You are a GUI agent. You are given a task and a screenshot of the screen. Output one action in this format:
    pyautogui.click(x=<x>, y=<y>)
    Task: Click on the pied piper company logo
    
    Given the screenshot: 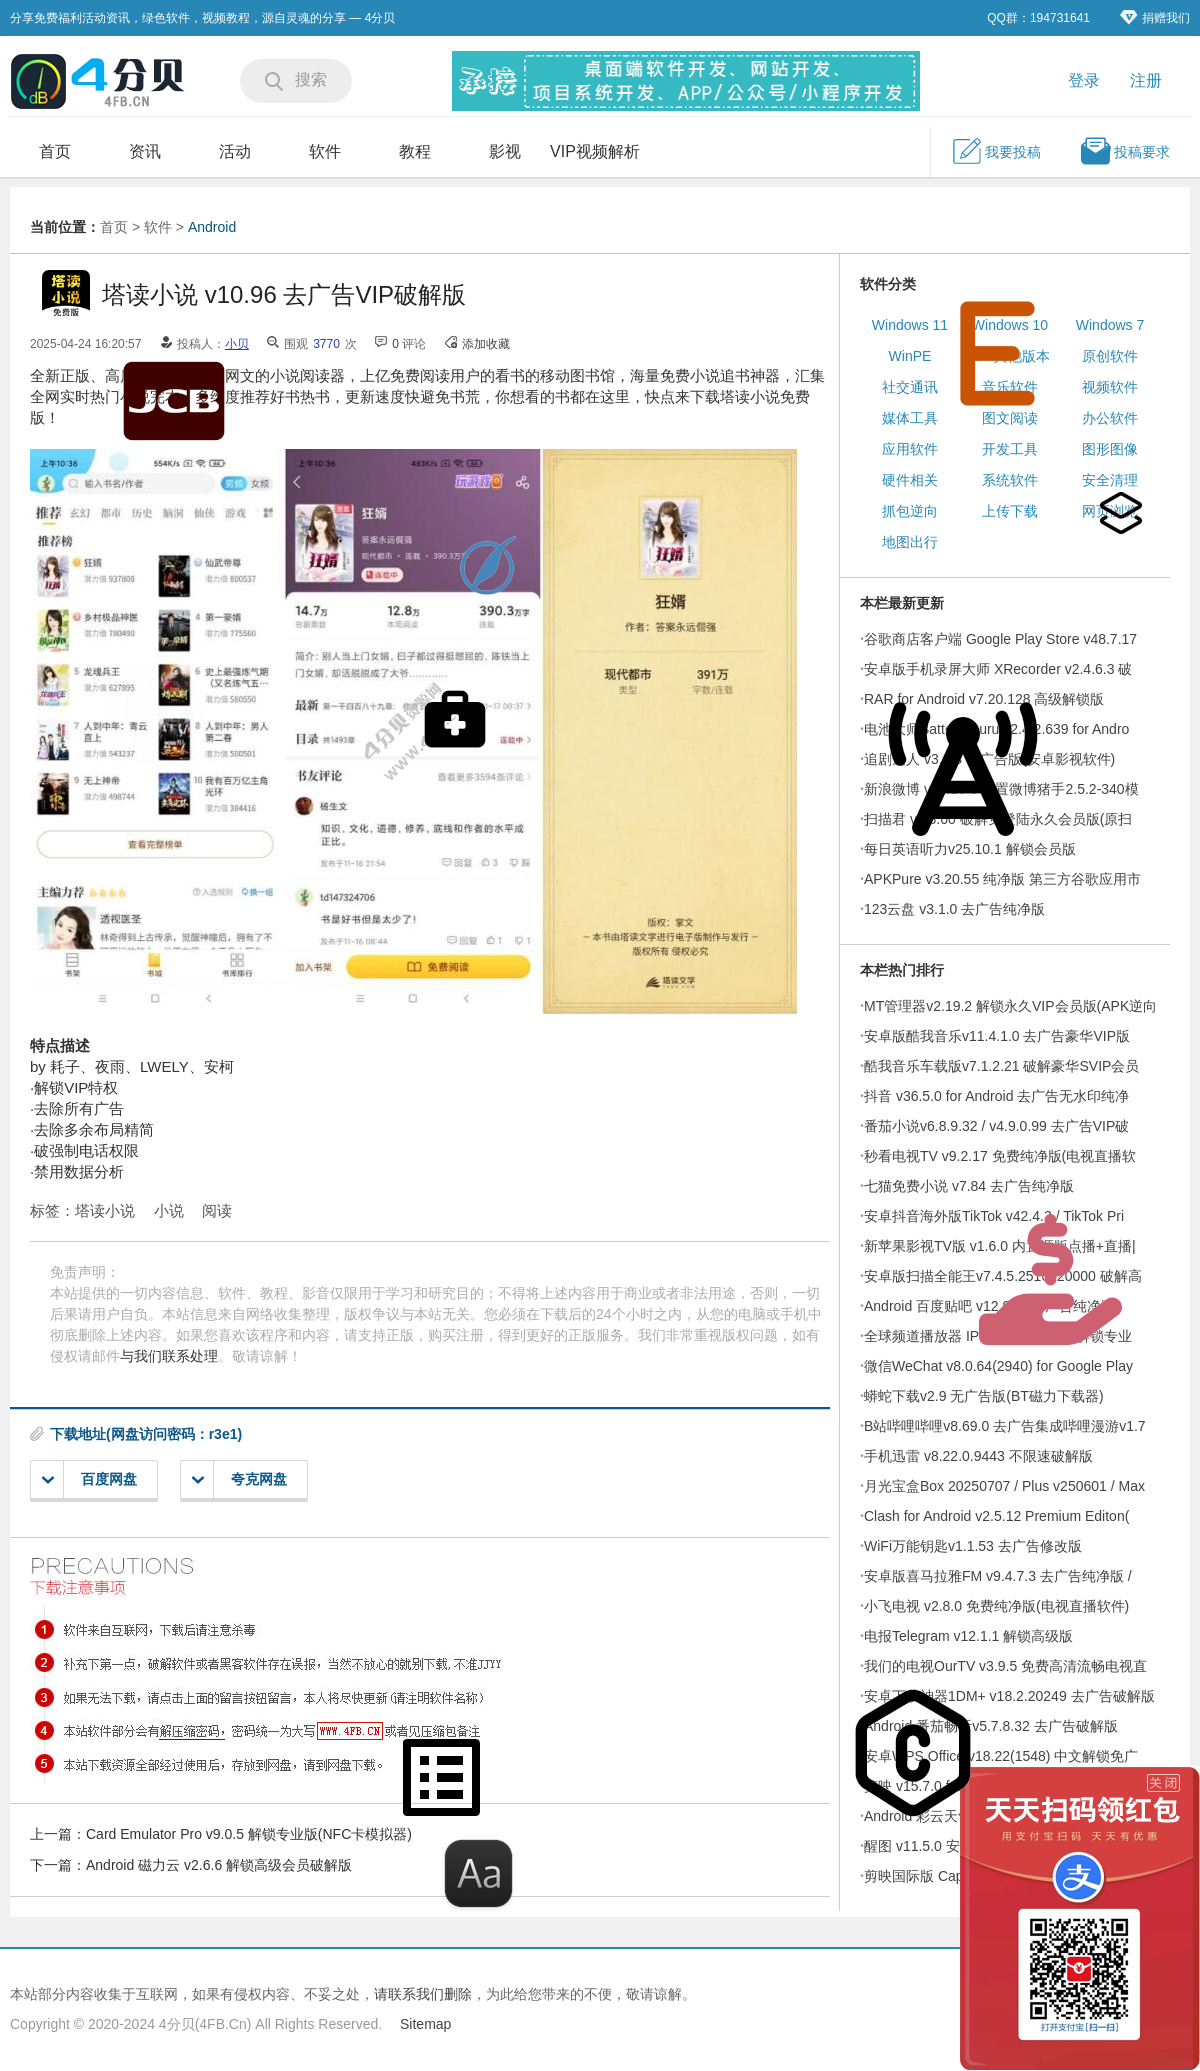 What is the action you would take?
    pyautogui.click(x=487, y=566)
    